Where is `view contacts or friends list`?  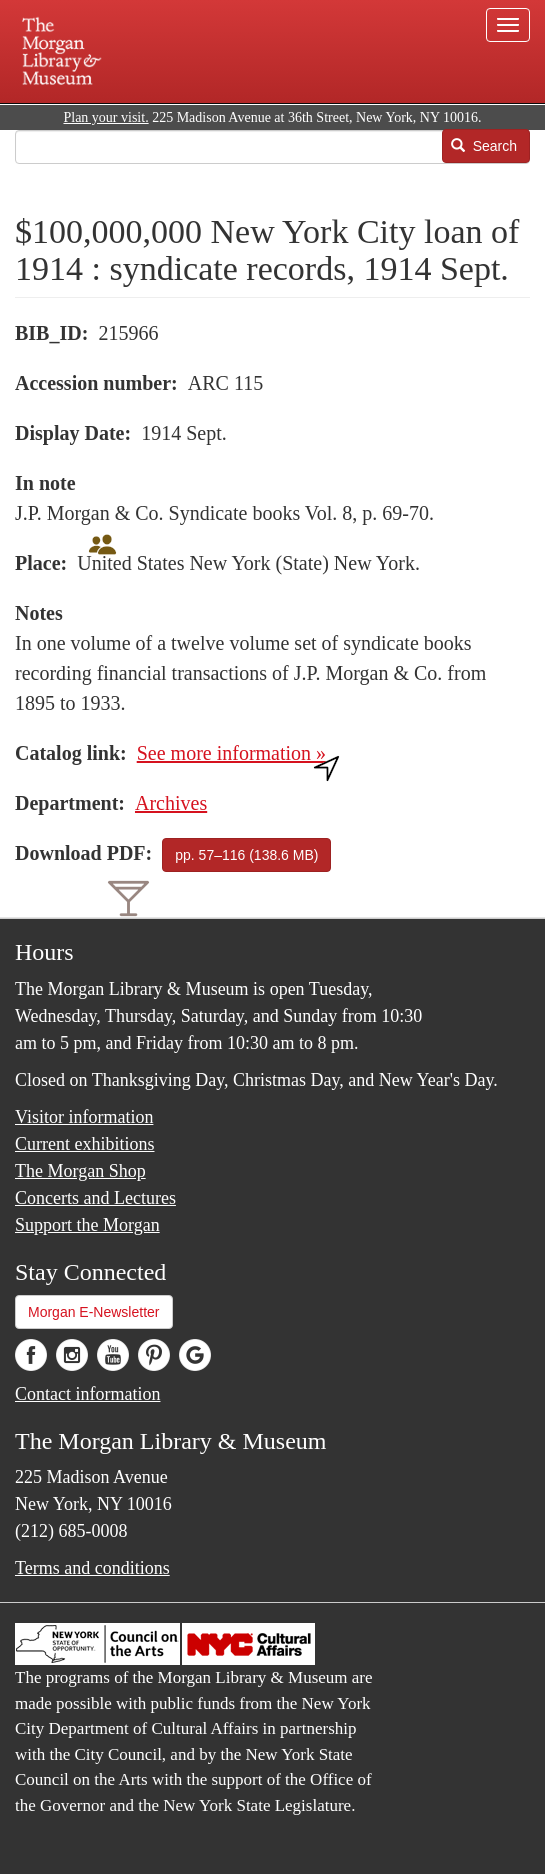 view contacts or friends list is located at coordinates (102, 544).